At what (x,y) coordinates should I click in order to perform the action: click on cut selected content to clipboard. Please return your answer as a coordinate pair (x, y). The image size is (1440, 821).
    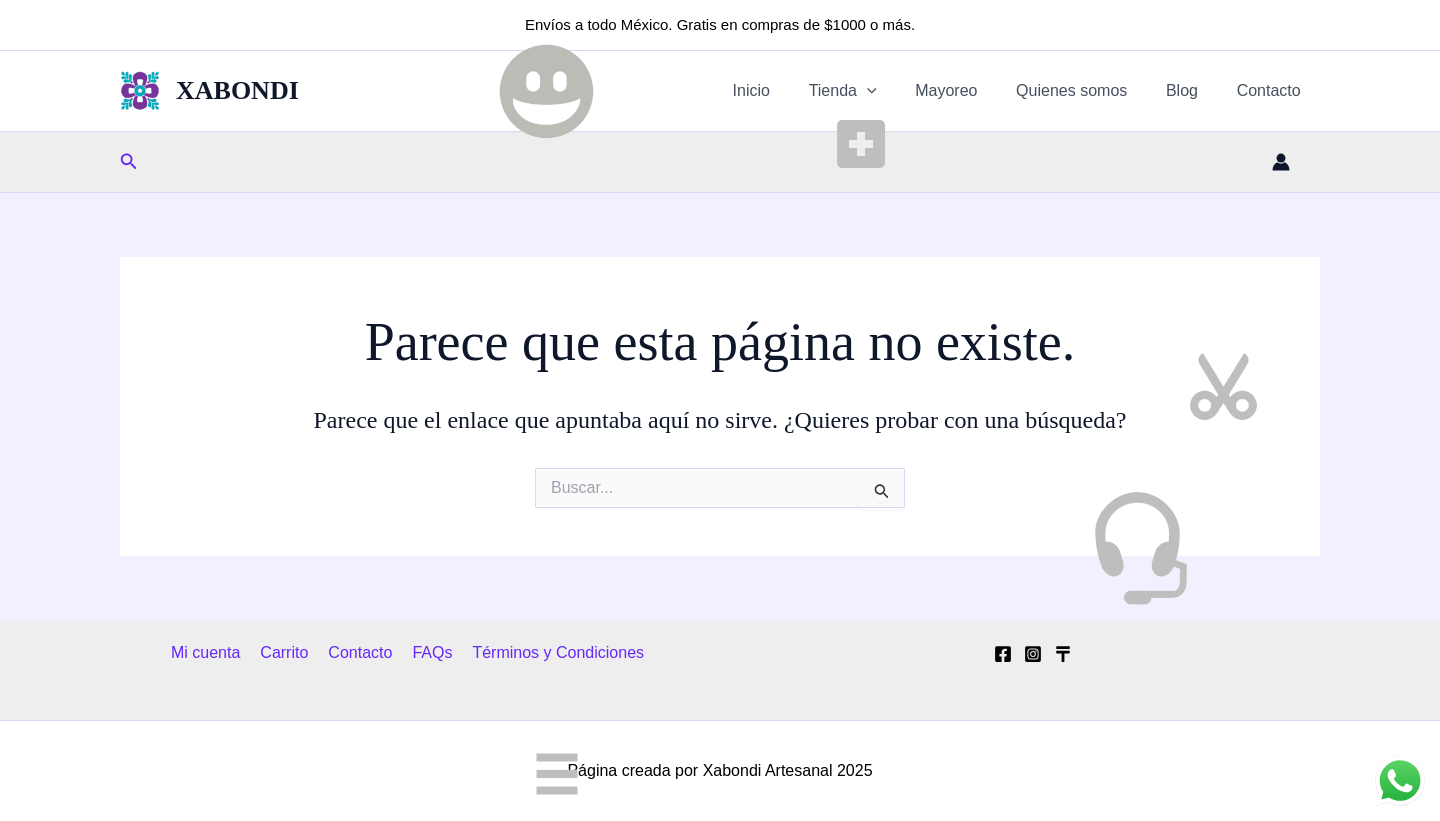
    Looking at the image, I should click on (1223, 386).